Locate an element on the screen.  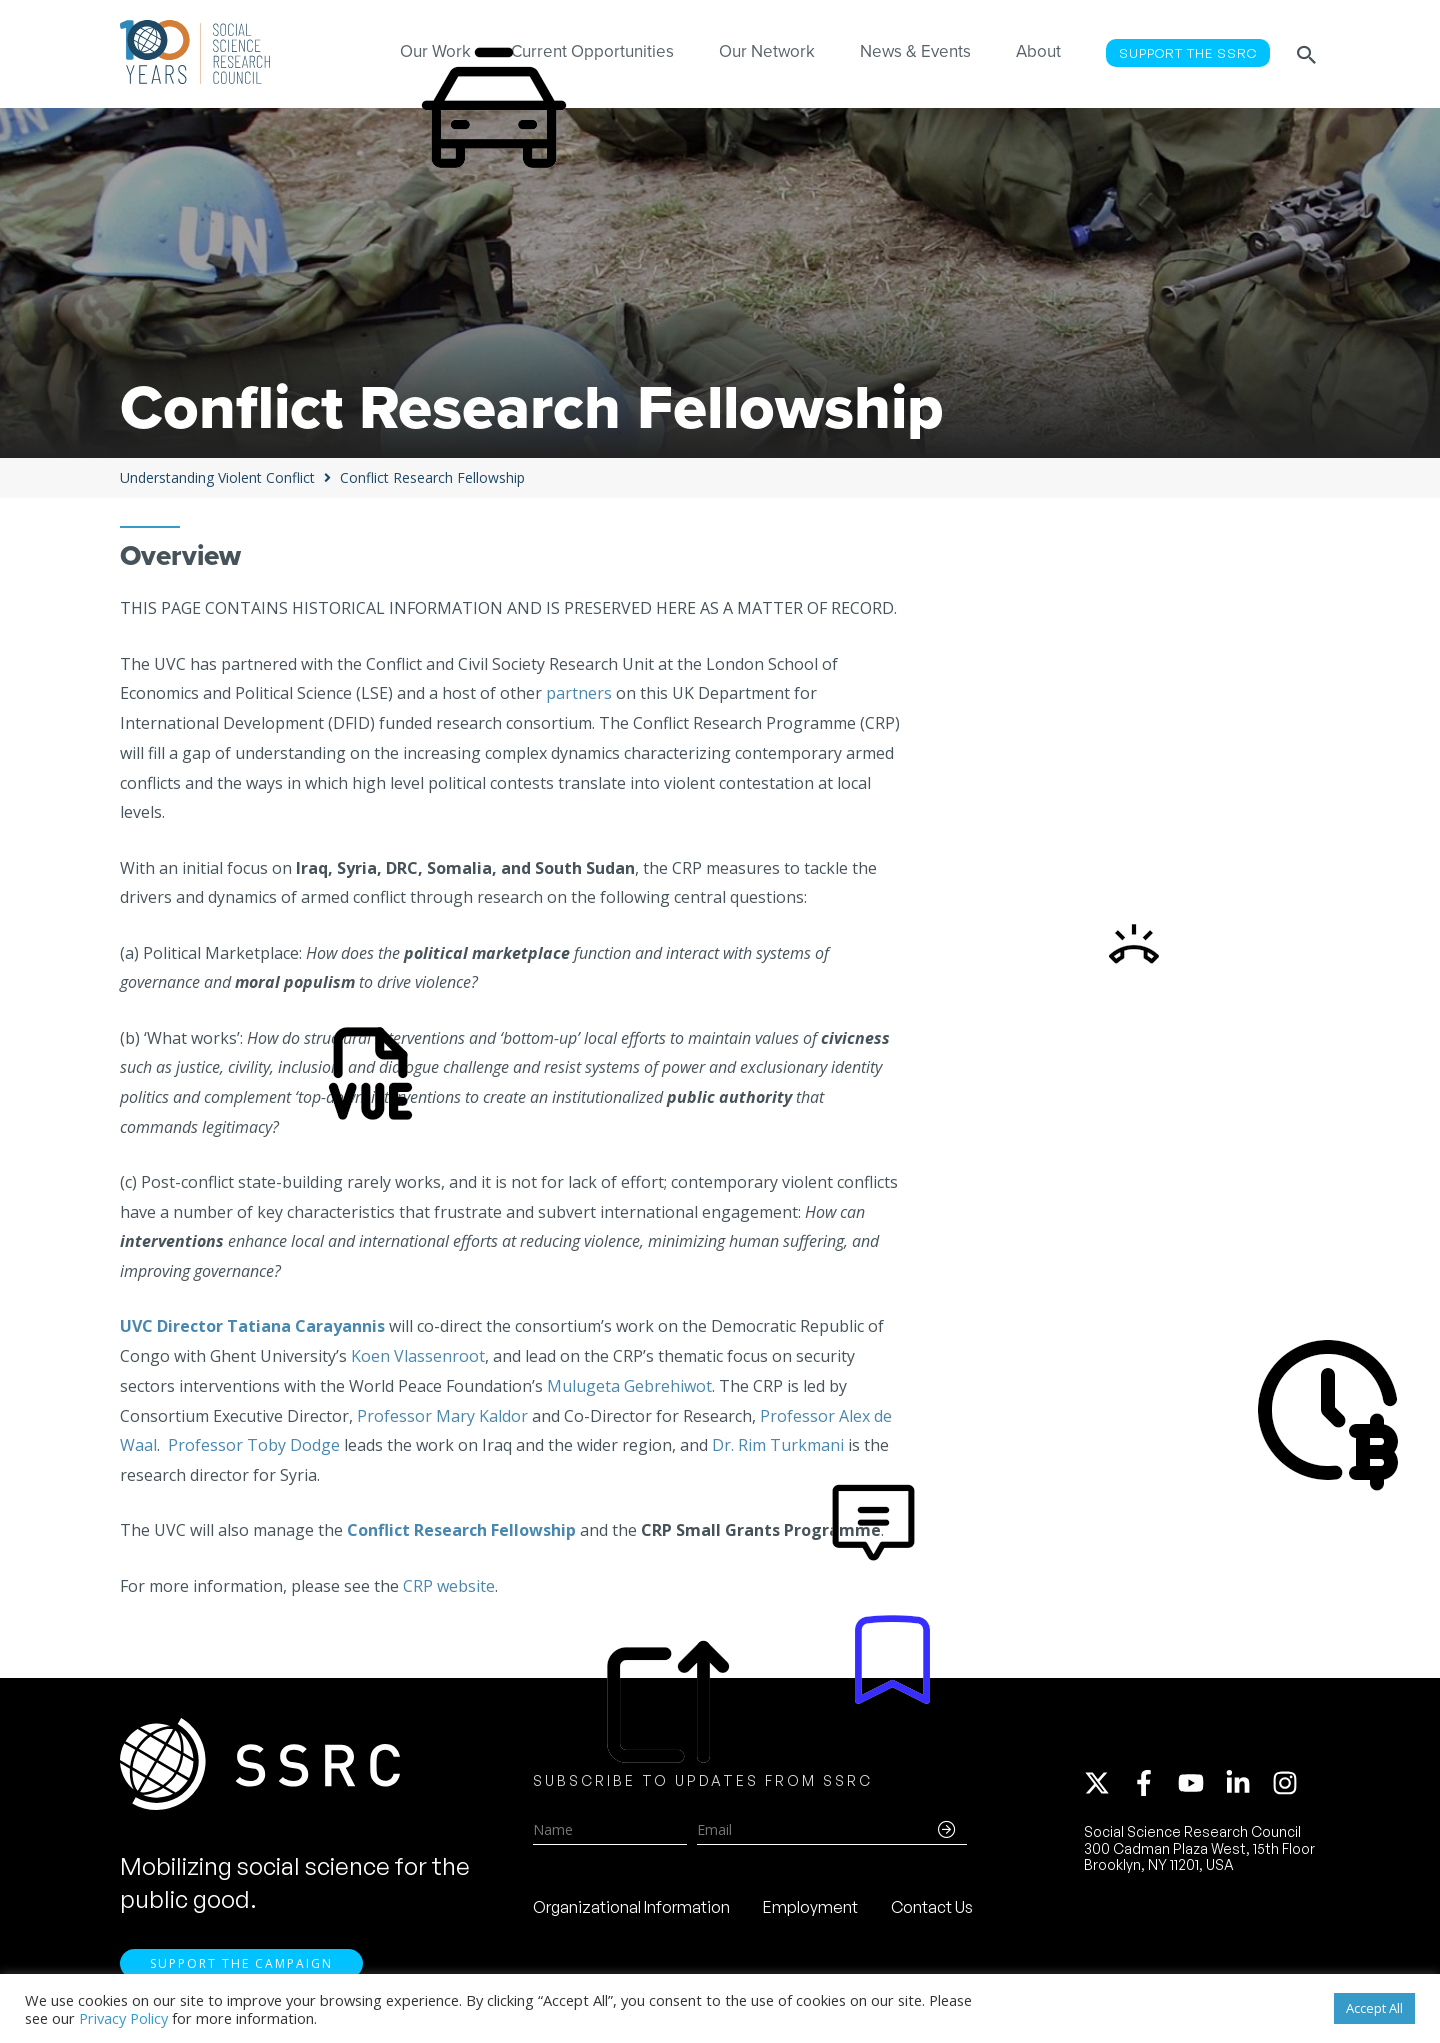
incoming call alert is located at coordinates (1134, 945).